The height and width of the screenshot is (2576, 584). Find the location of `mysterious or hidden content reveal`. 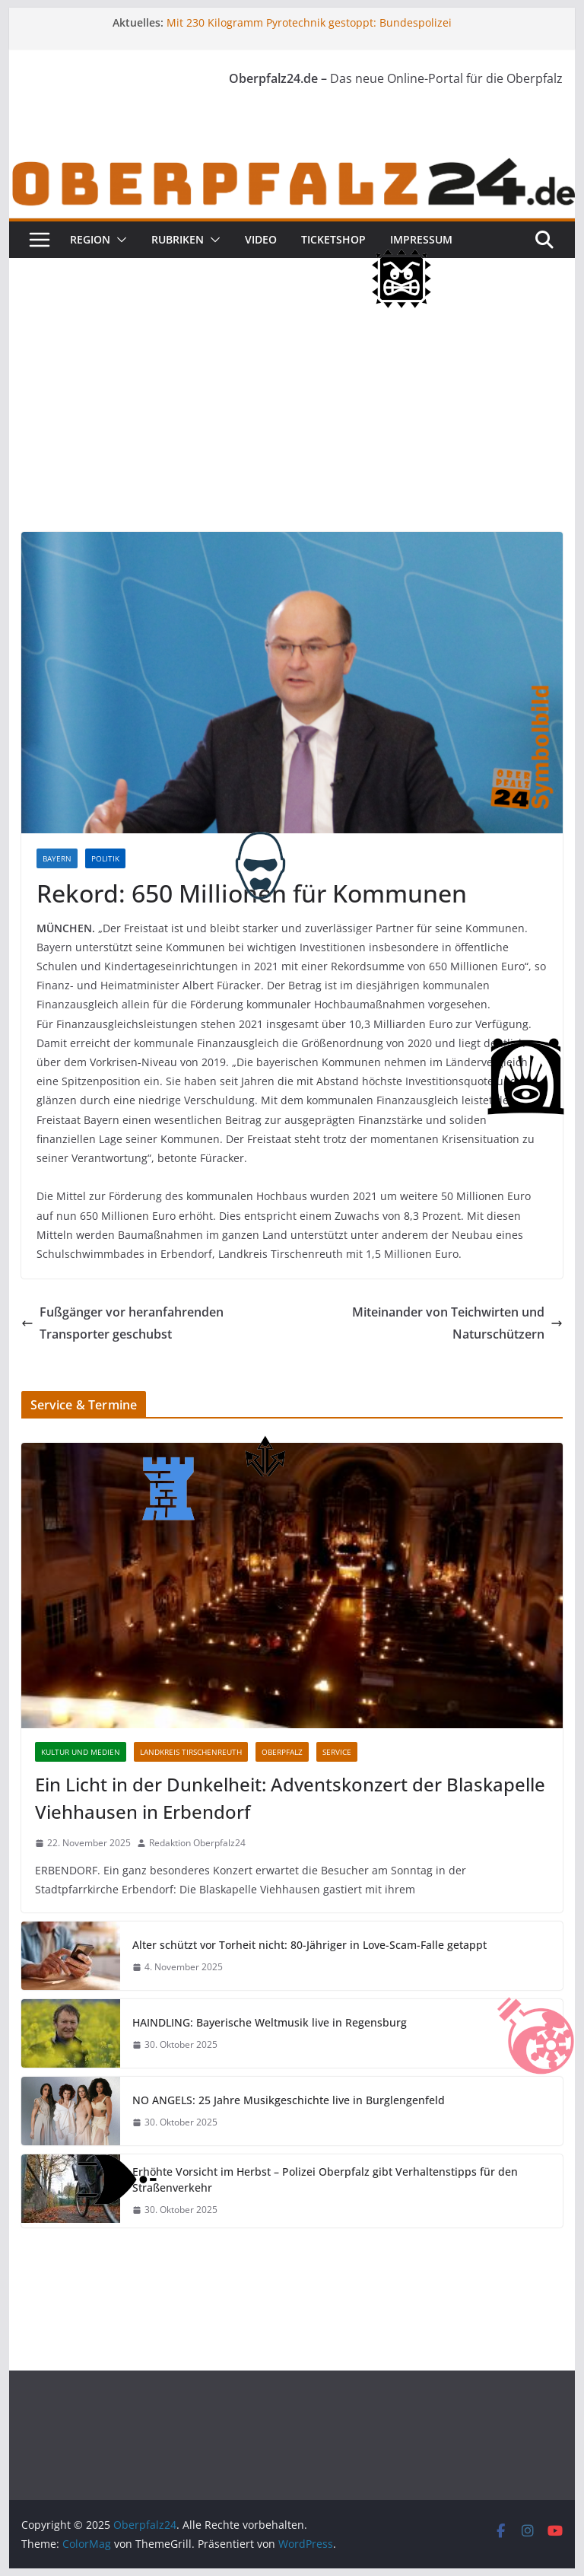

mysterious or hidden content reveal is located at coordinates (525, 1076).